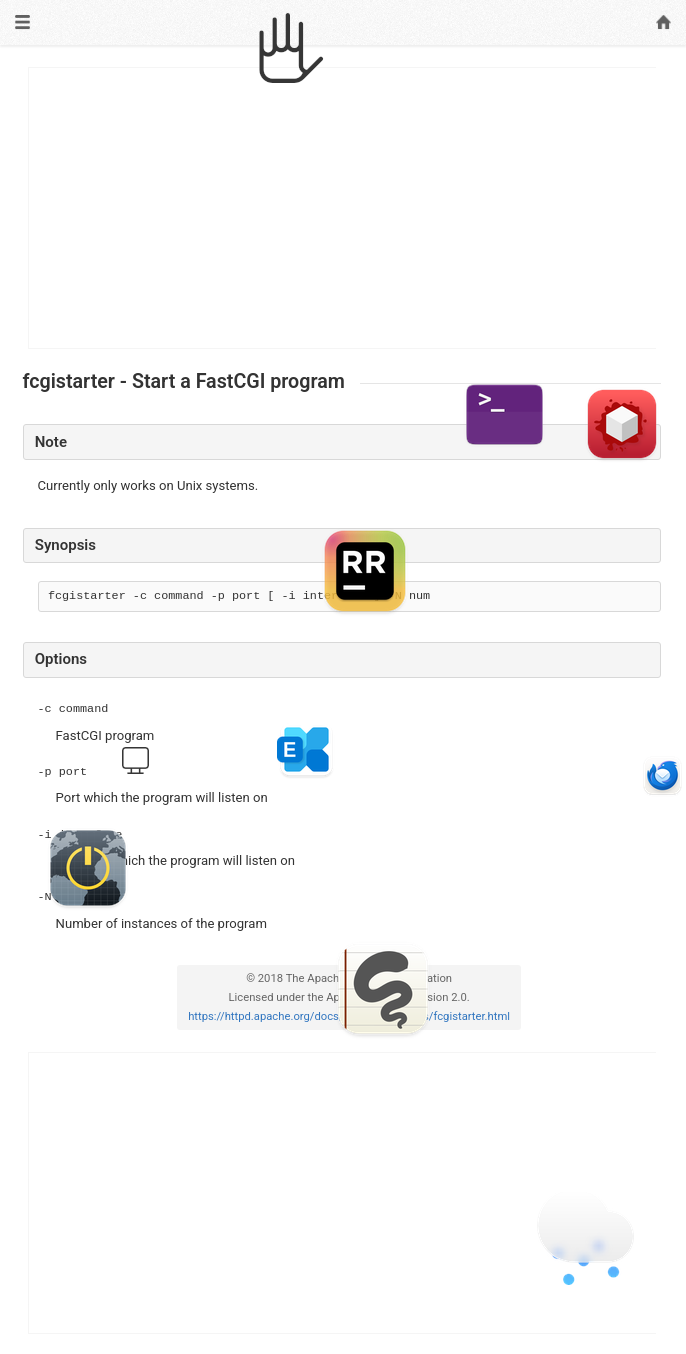  What do you see at coordinates (365, 571) in the screenshot?
I see `launch rustrover IDE` at bounding box center [365, 571].